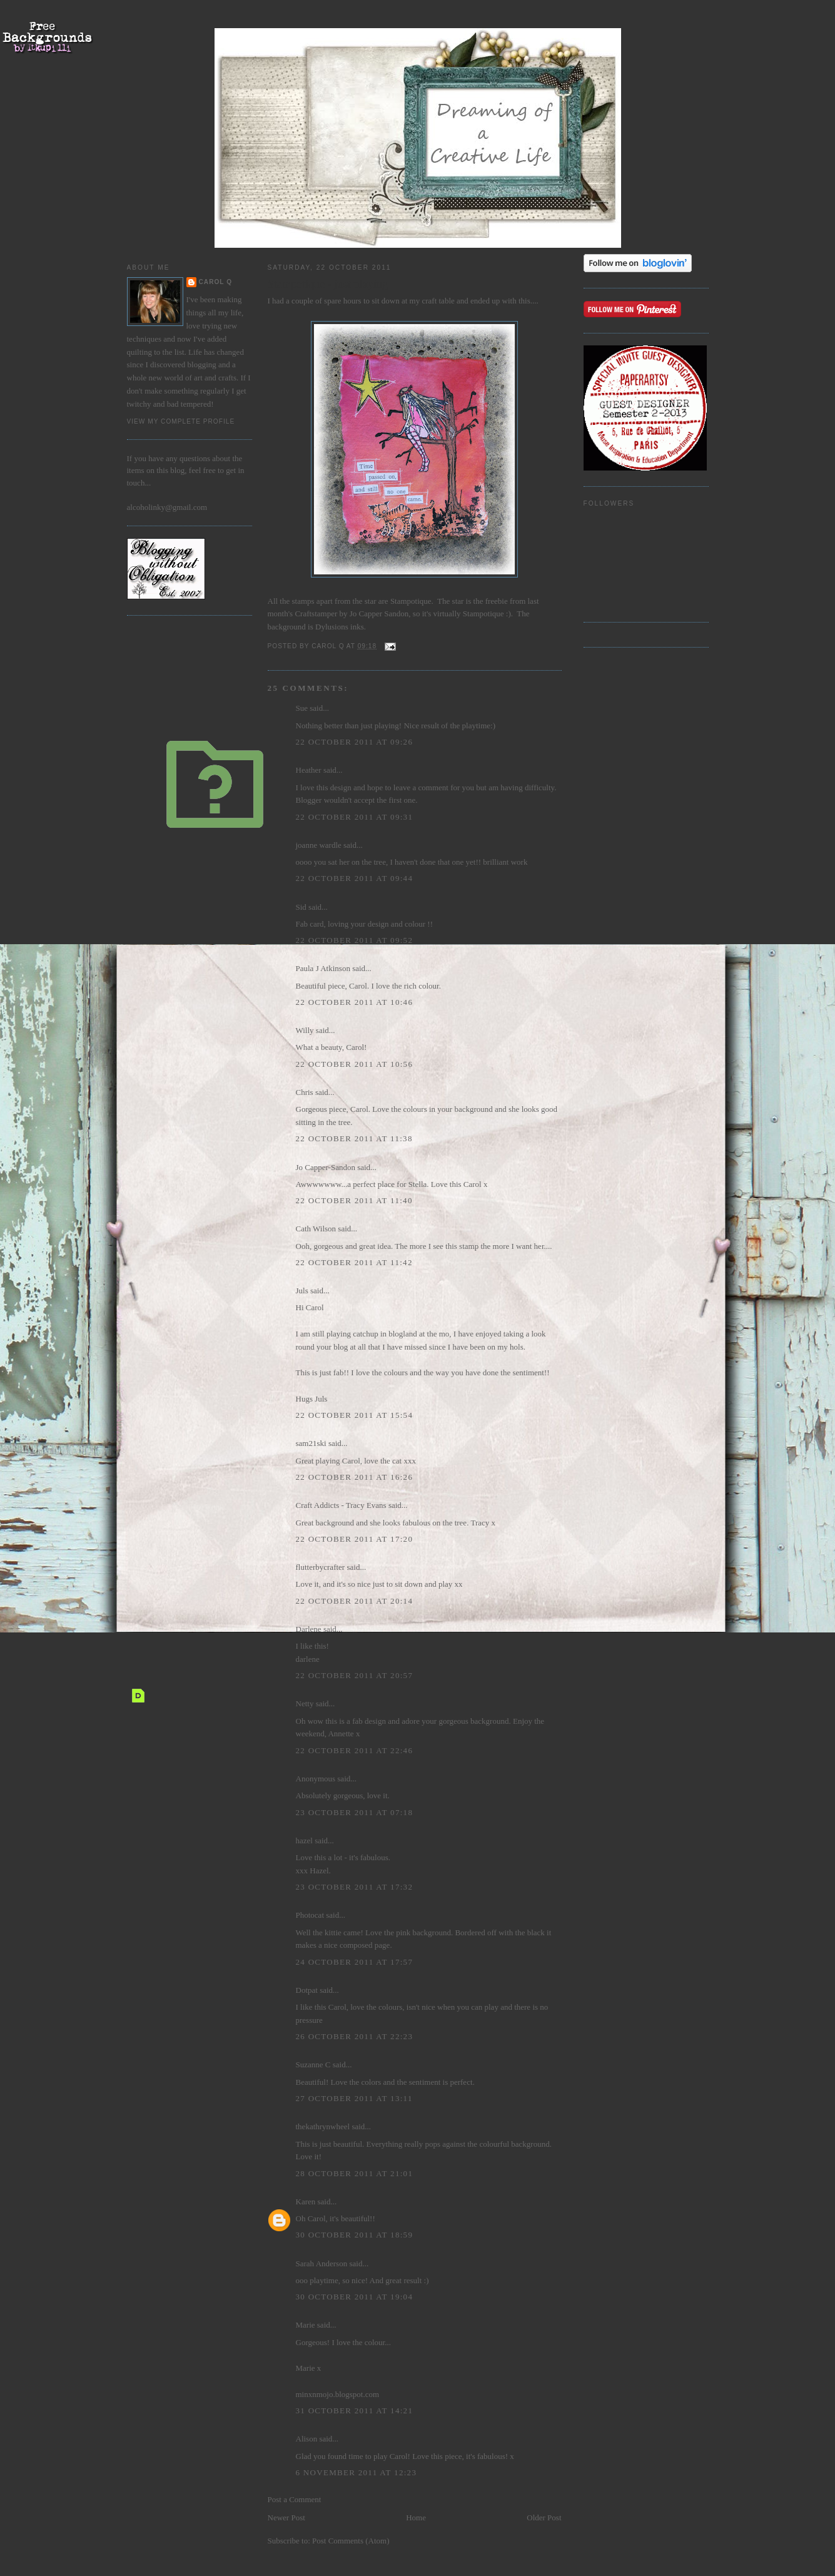 The width and height of the screenshot is (835, 2576). I want to click on folder with unknown or unrecognized contents, so click(215, 784).